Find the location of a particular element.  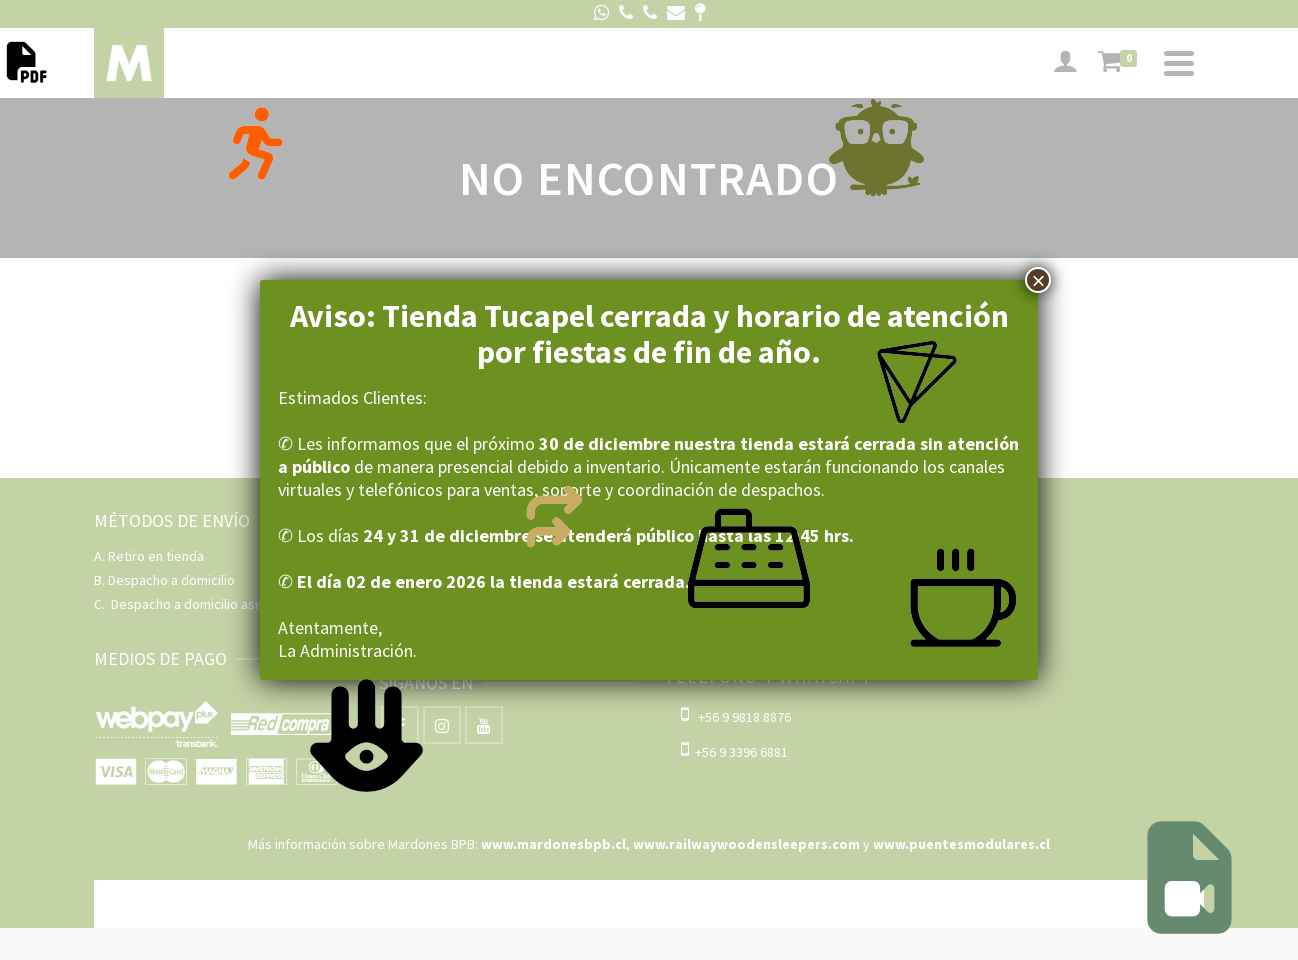

view or open a PDF document is located at coordinates (26, 61).